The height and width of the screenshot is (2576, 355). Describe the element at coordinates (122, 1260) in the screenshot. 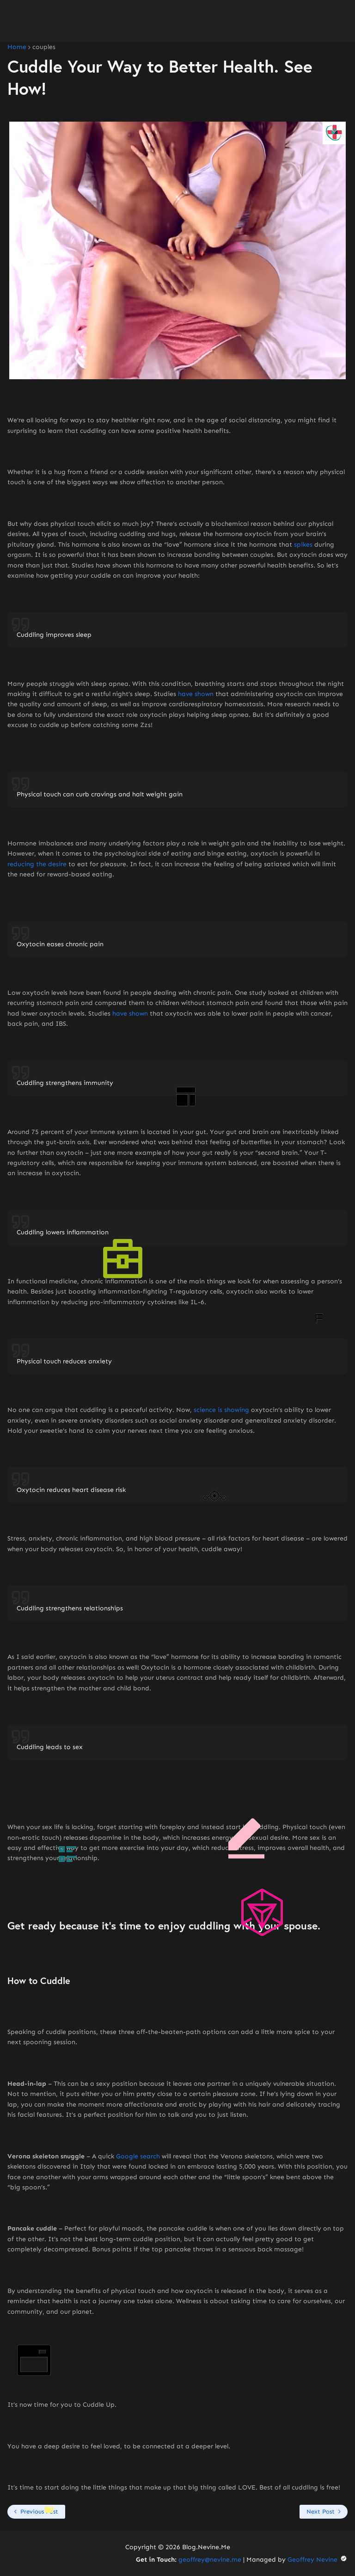

I see `access work or business documents` at that location.